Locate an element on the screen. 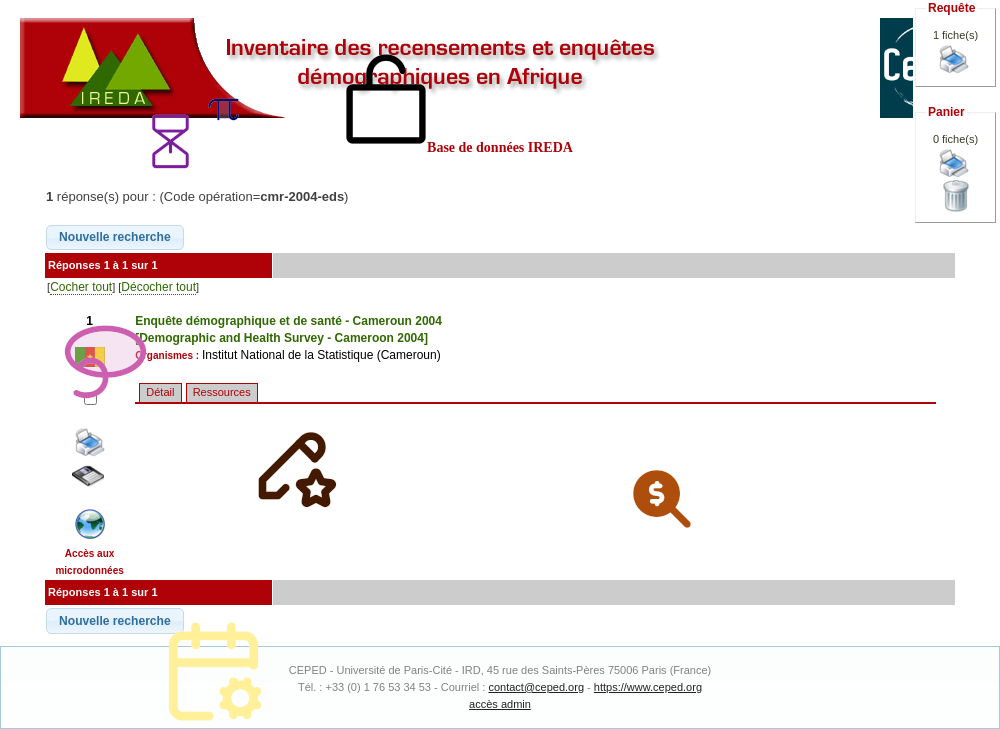  indicates a process is in progress is located at coordinates (170, 141).